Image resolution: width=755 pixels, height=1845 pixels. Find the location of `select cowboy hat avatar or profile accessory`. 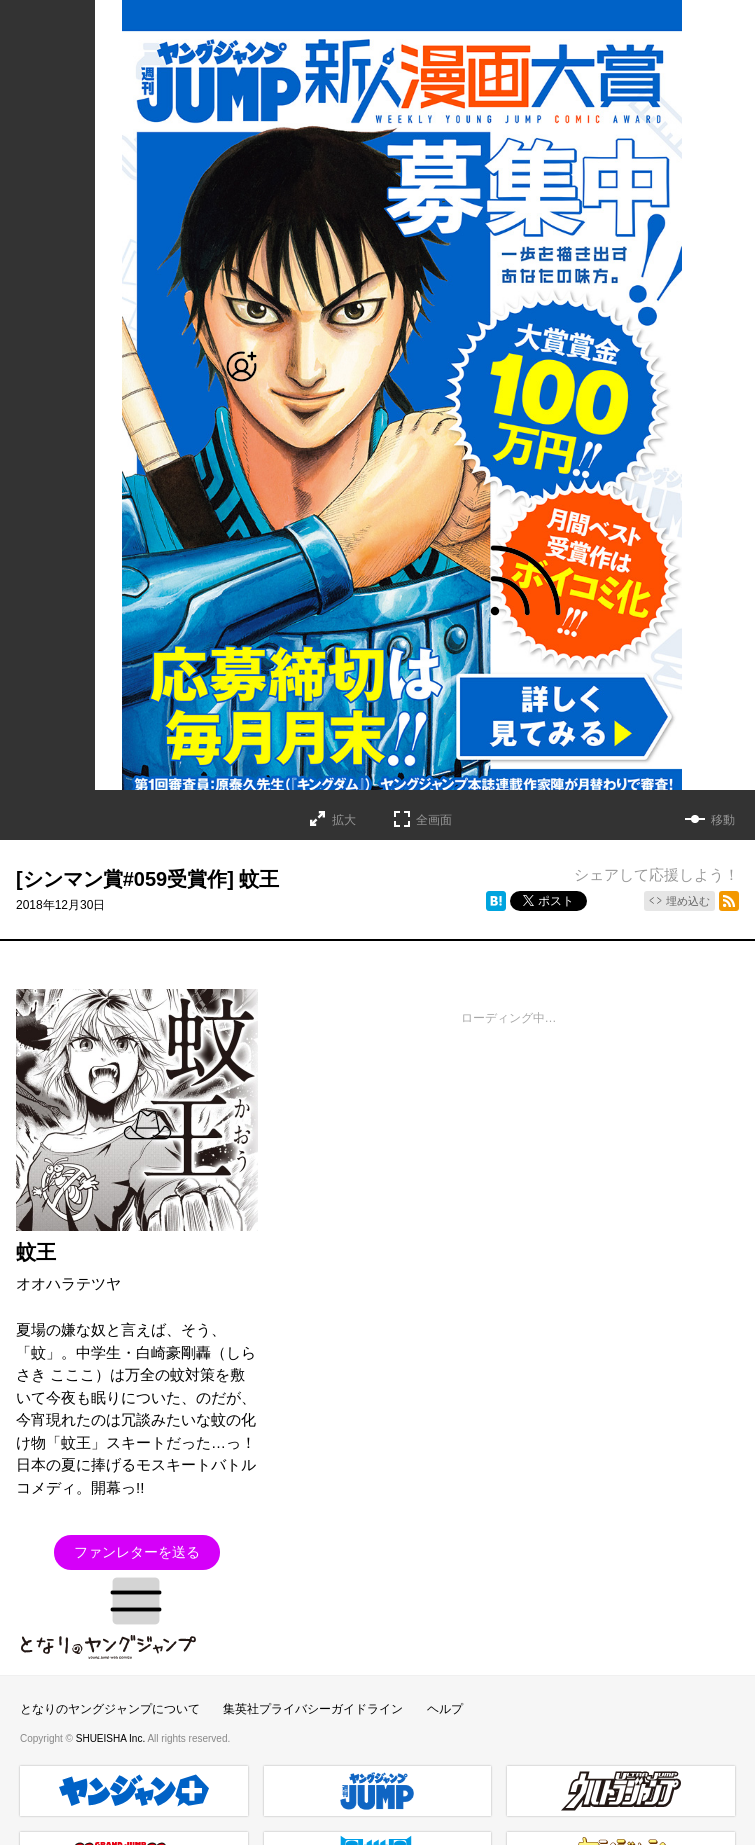

select cowboy hat avatar or profile accessory is located at coordinates (147, 1126).